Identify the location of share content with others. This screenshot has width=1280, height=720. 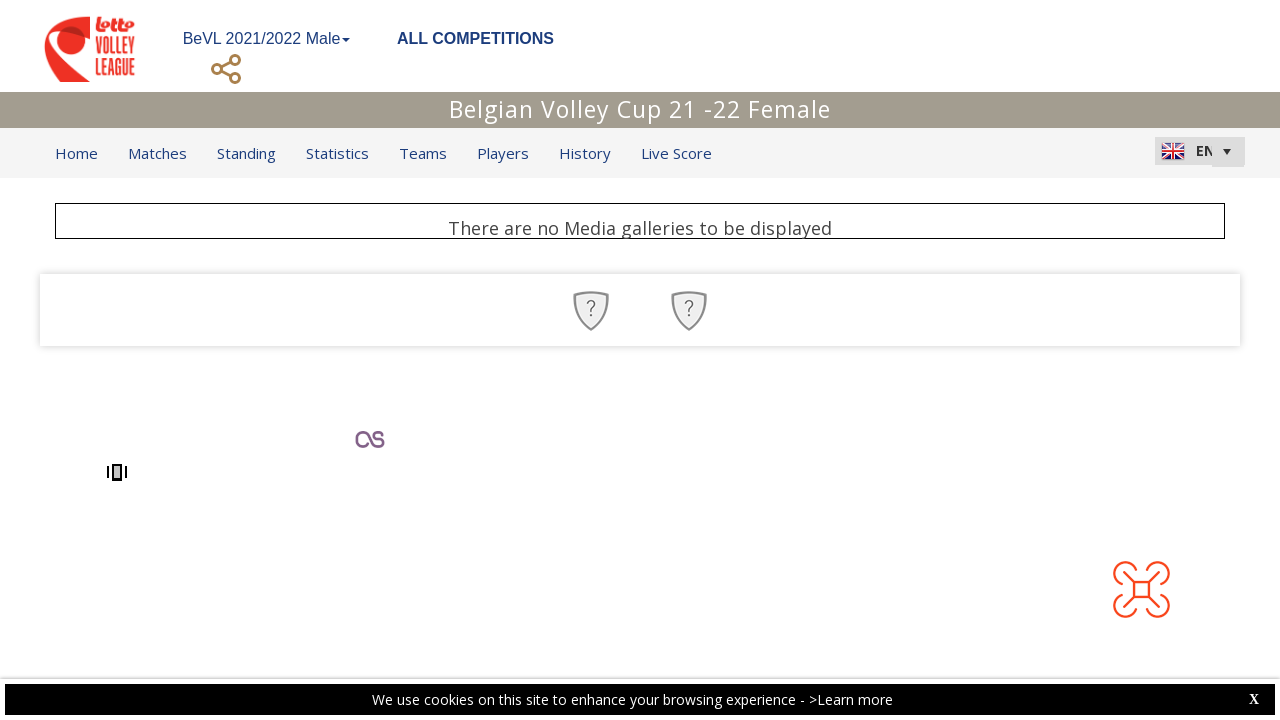
(226, 69).